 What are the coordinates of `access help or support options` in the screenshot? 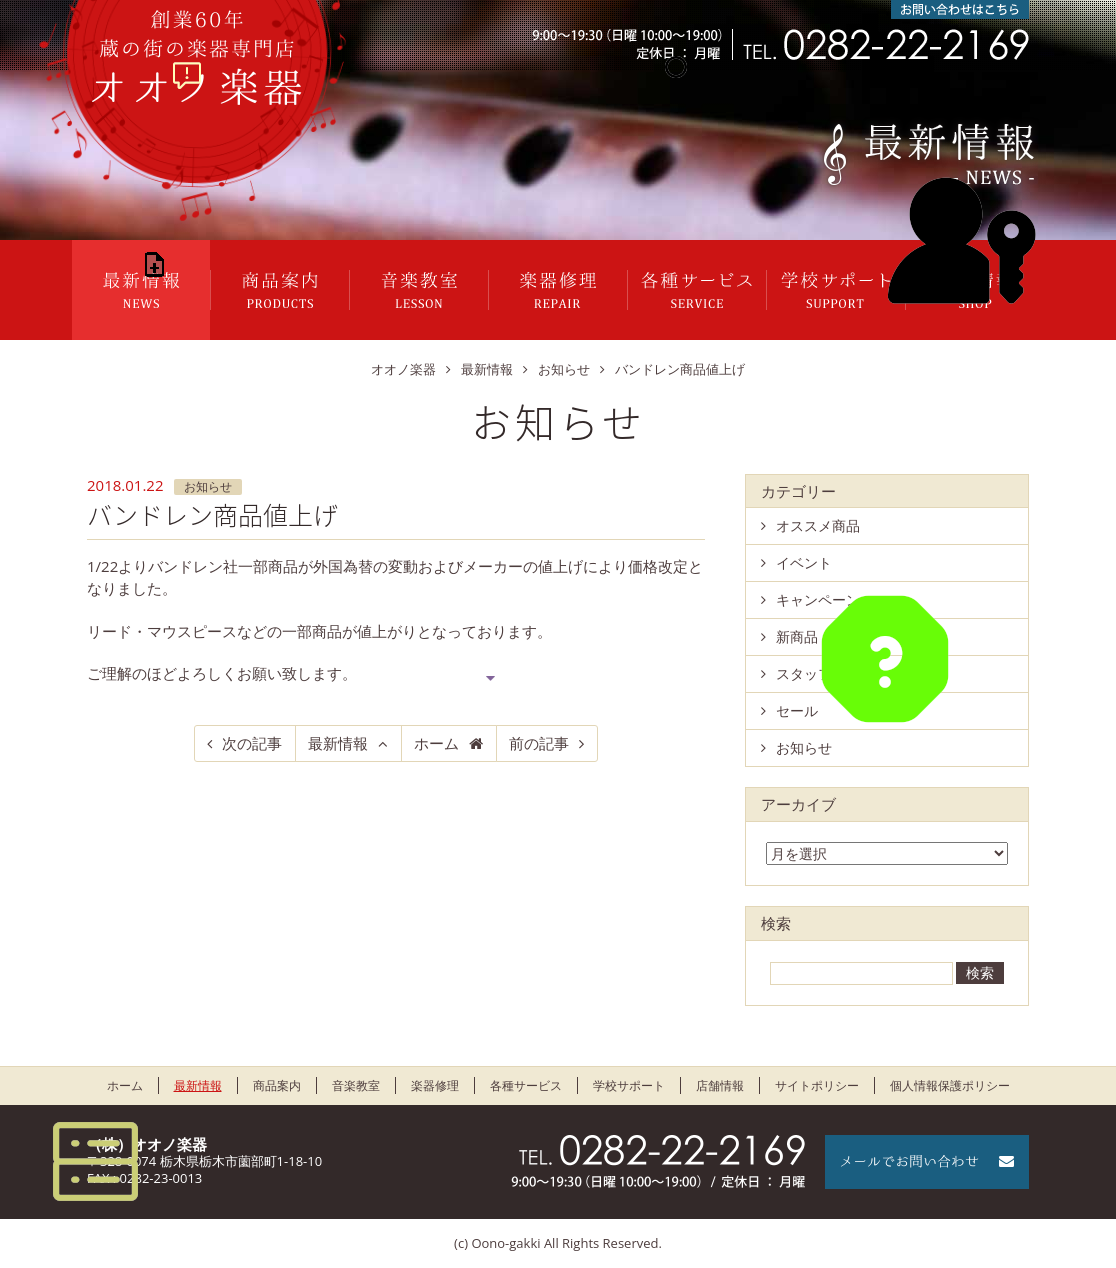 It's located at (885, 659).